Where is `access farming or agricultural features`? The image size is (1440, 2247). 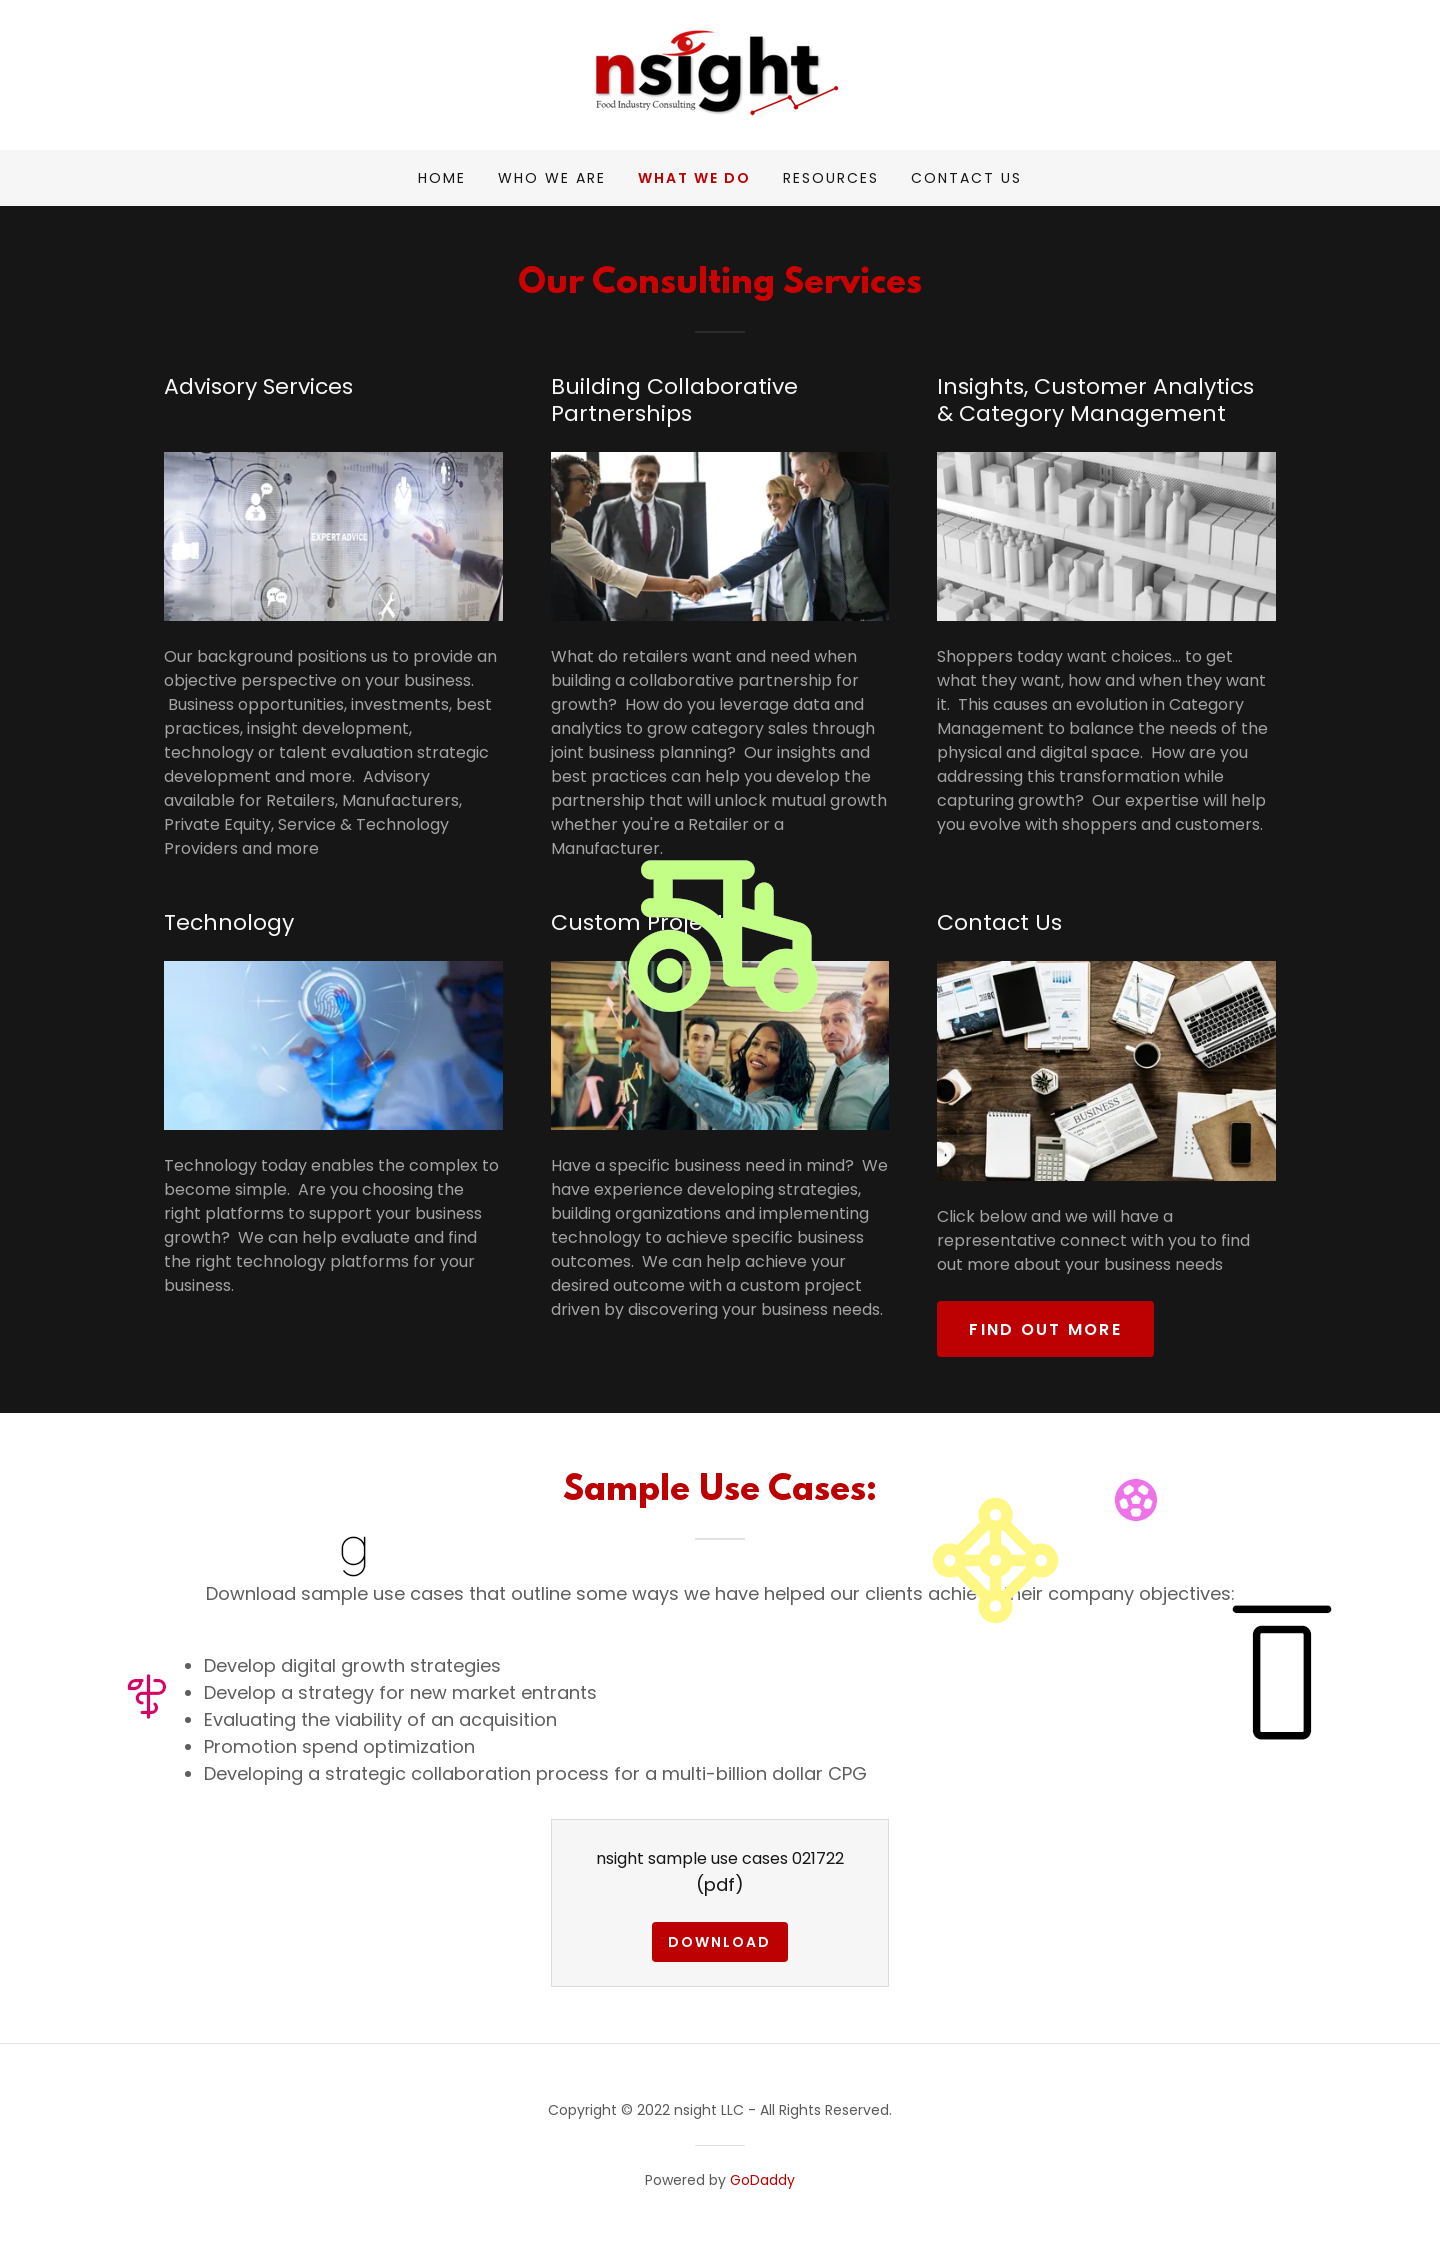 access farming or agricultural features is located at coordinates (720, 933).